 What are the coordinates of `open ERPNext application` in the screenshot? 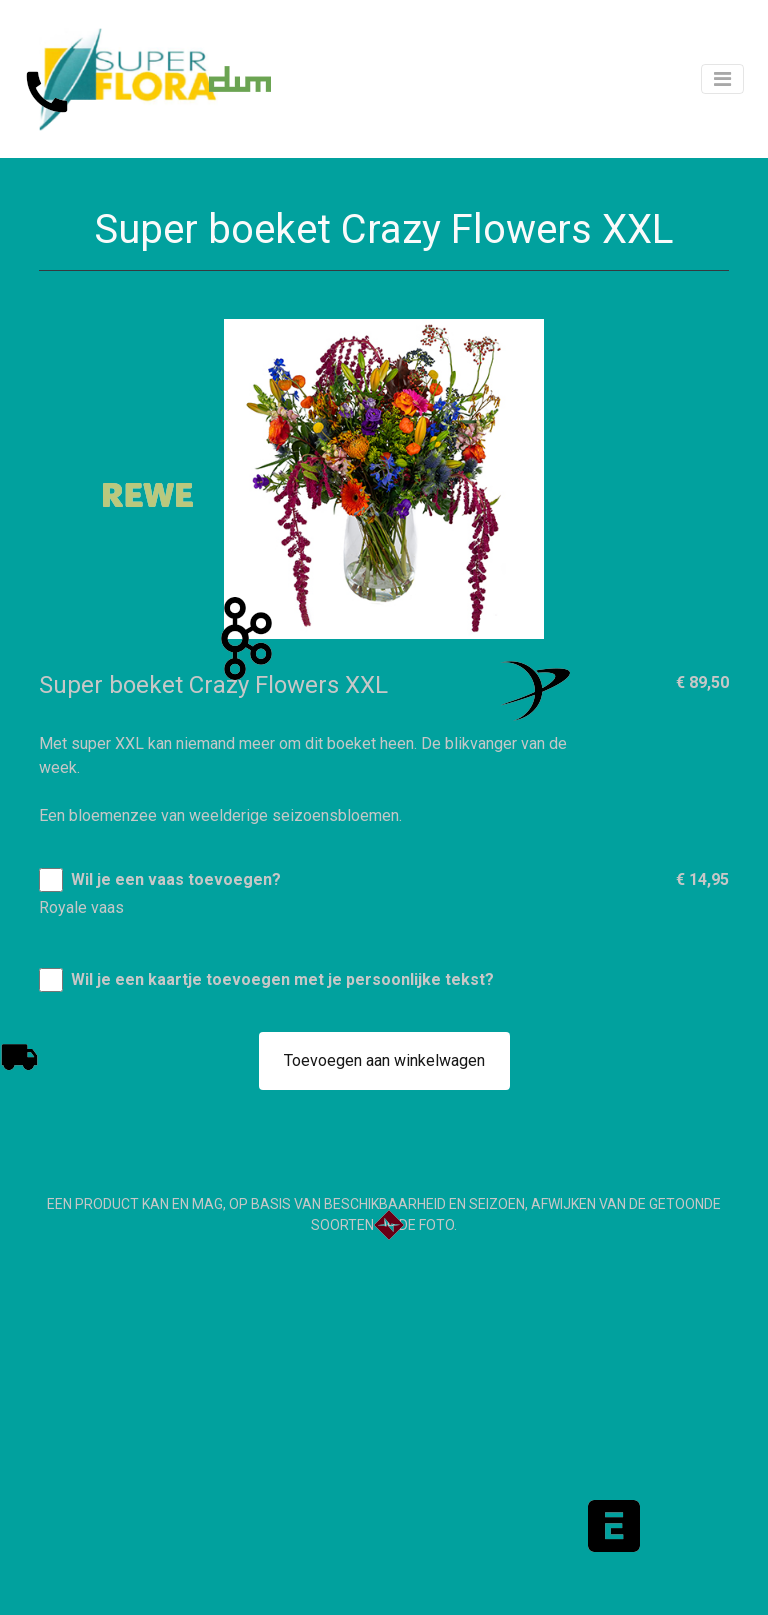 It's located at (614, 1526).